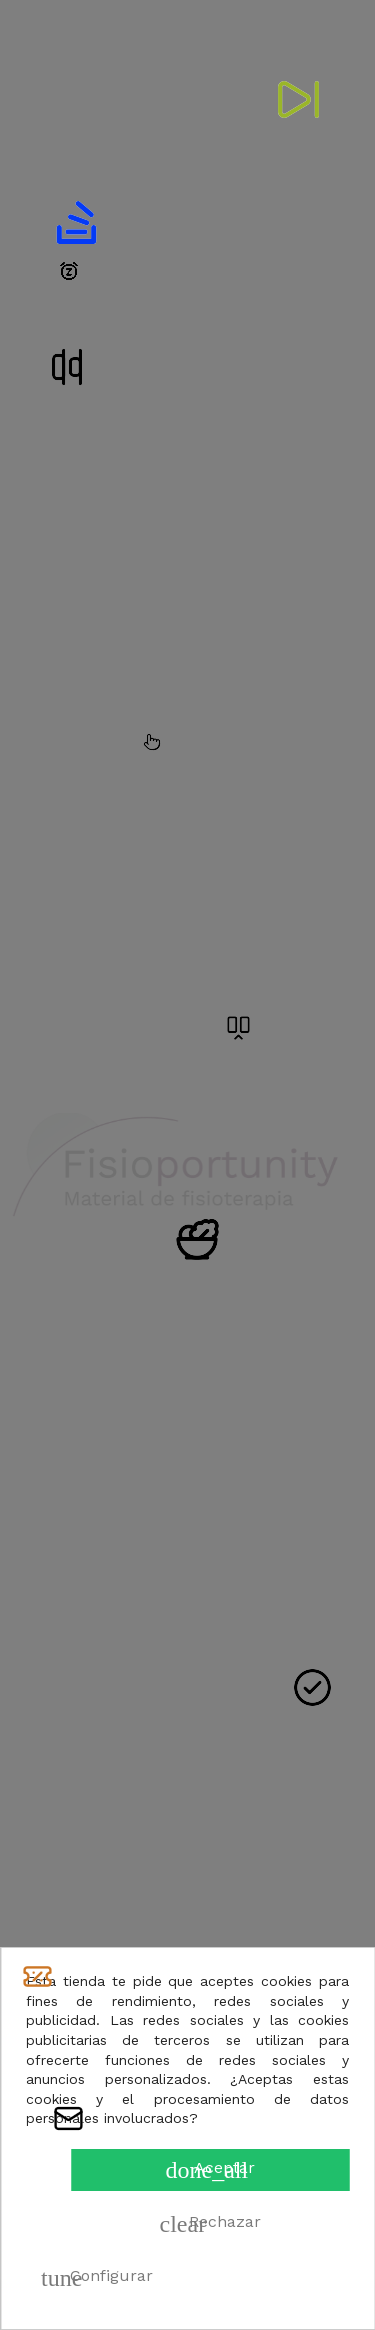 This screenshot has height=2330, width=375. I want to click on skip to the next track or video, so click(298, 99).